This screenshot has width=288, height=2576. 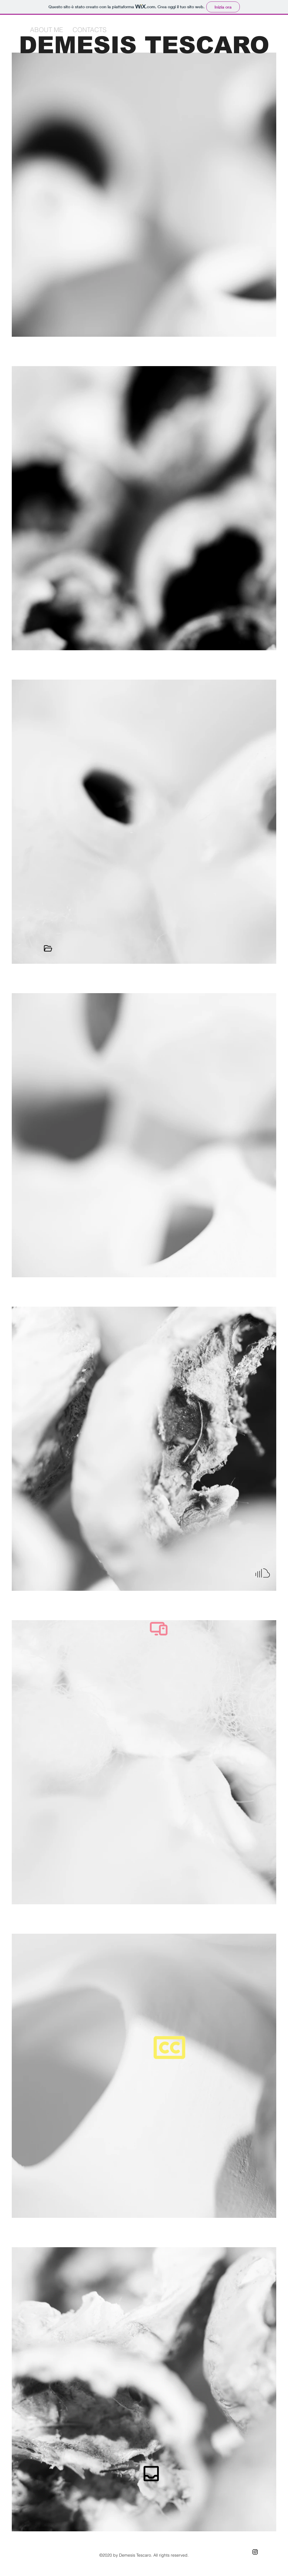 What do you see at coordinates (262, 1573) in the screenshot?
I see `open soundcloud app` at bounding box center [262, 1573].